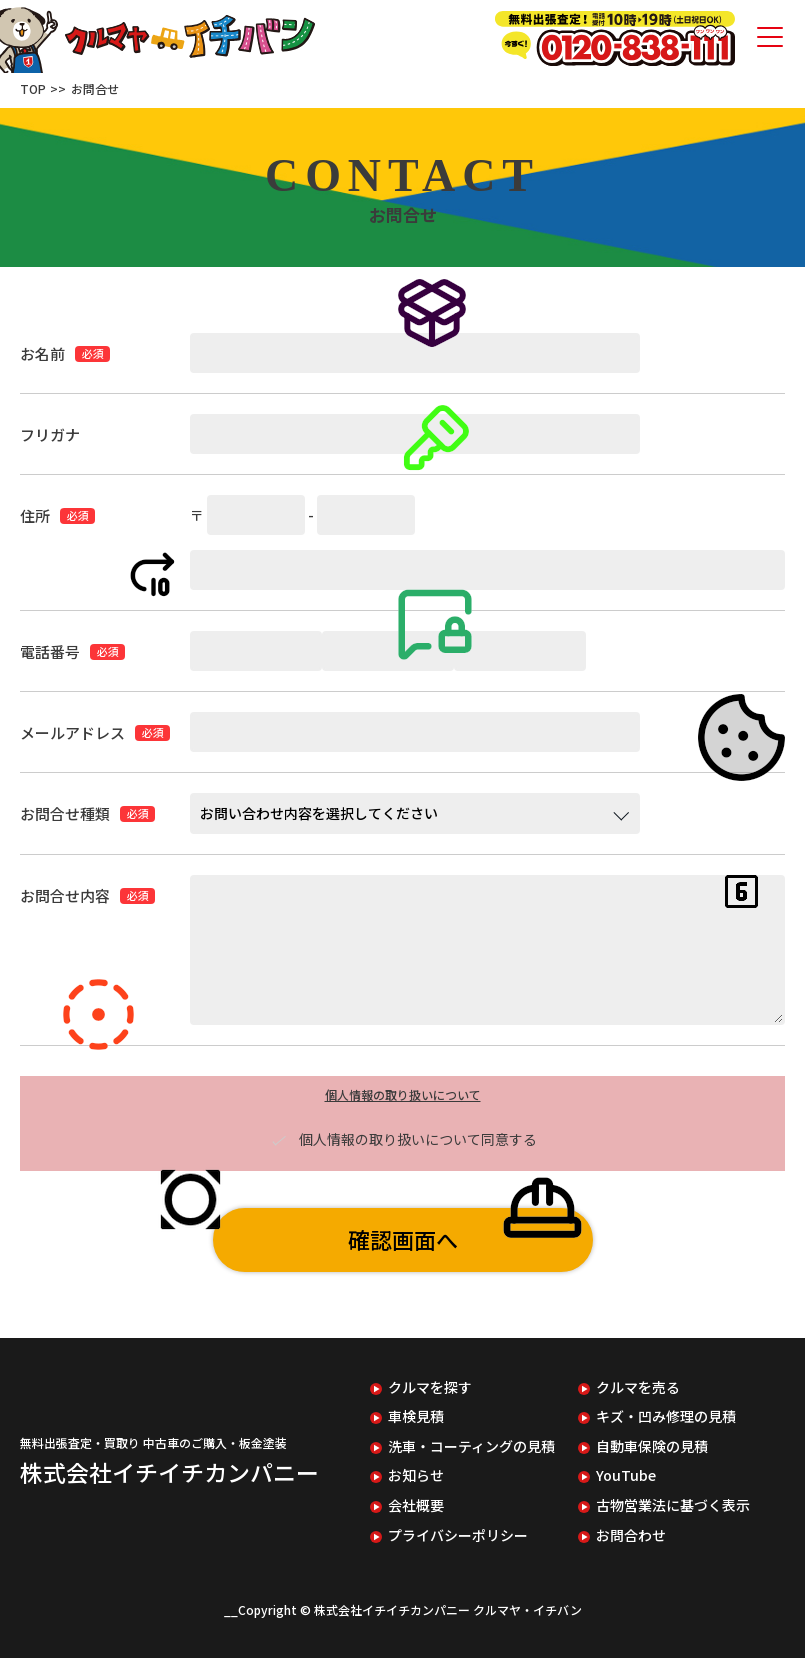 This screenshot has width=805, height=1658. Describe the element at coordinates (436, 437) in the screenshot. I see `access security or authentication settings` at that location.